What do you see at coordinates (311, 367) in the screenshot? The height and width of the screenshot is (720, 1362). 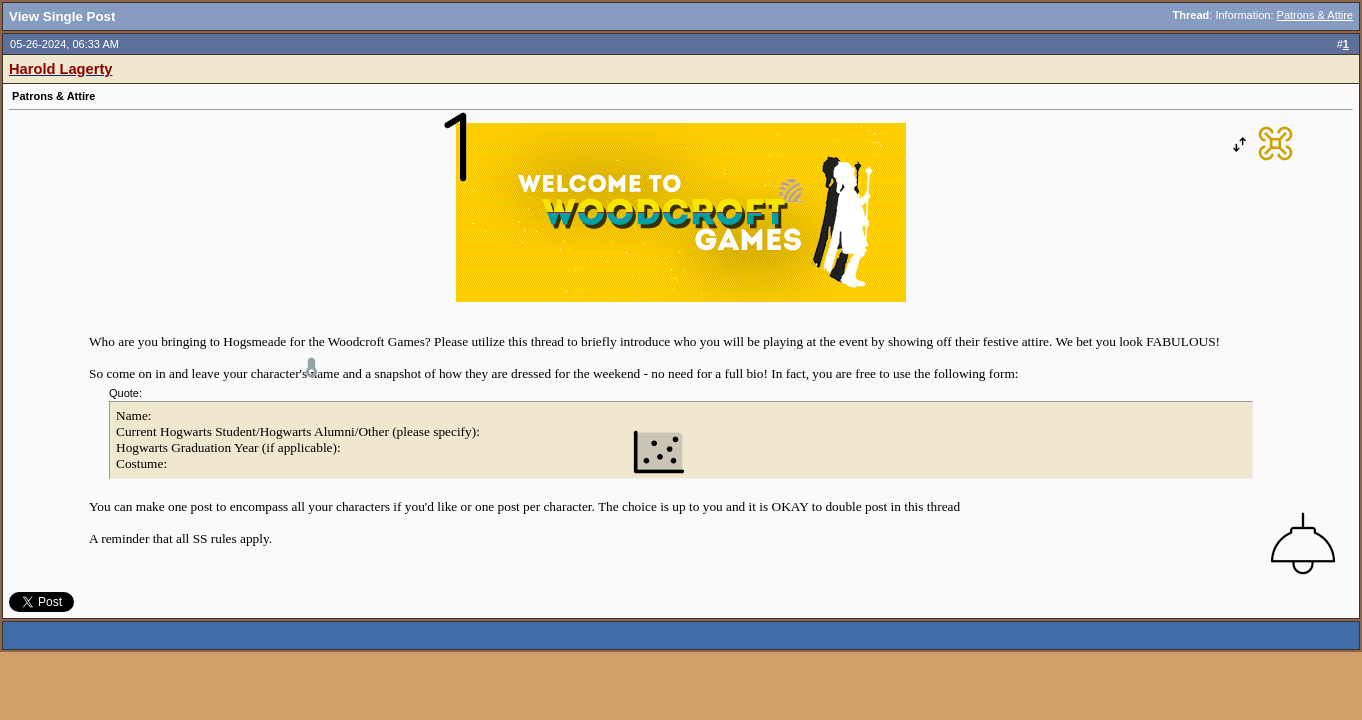 I see `indicates very low or minimum temperature` at bounding box center [311, 367].